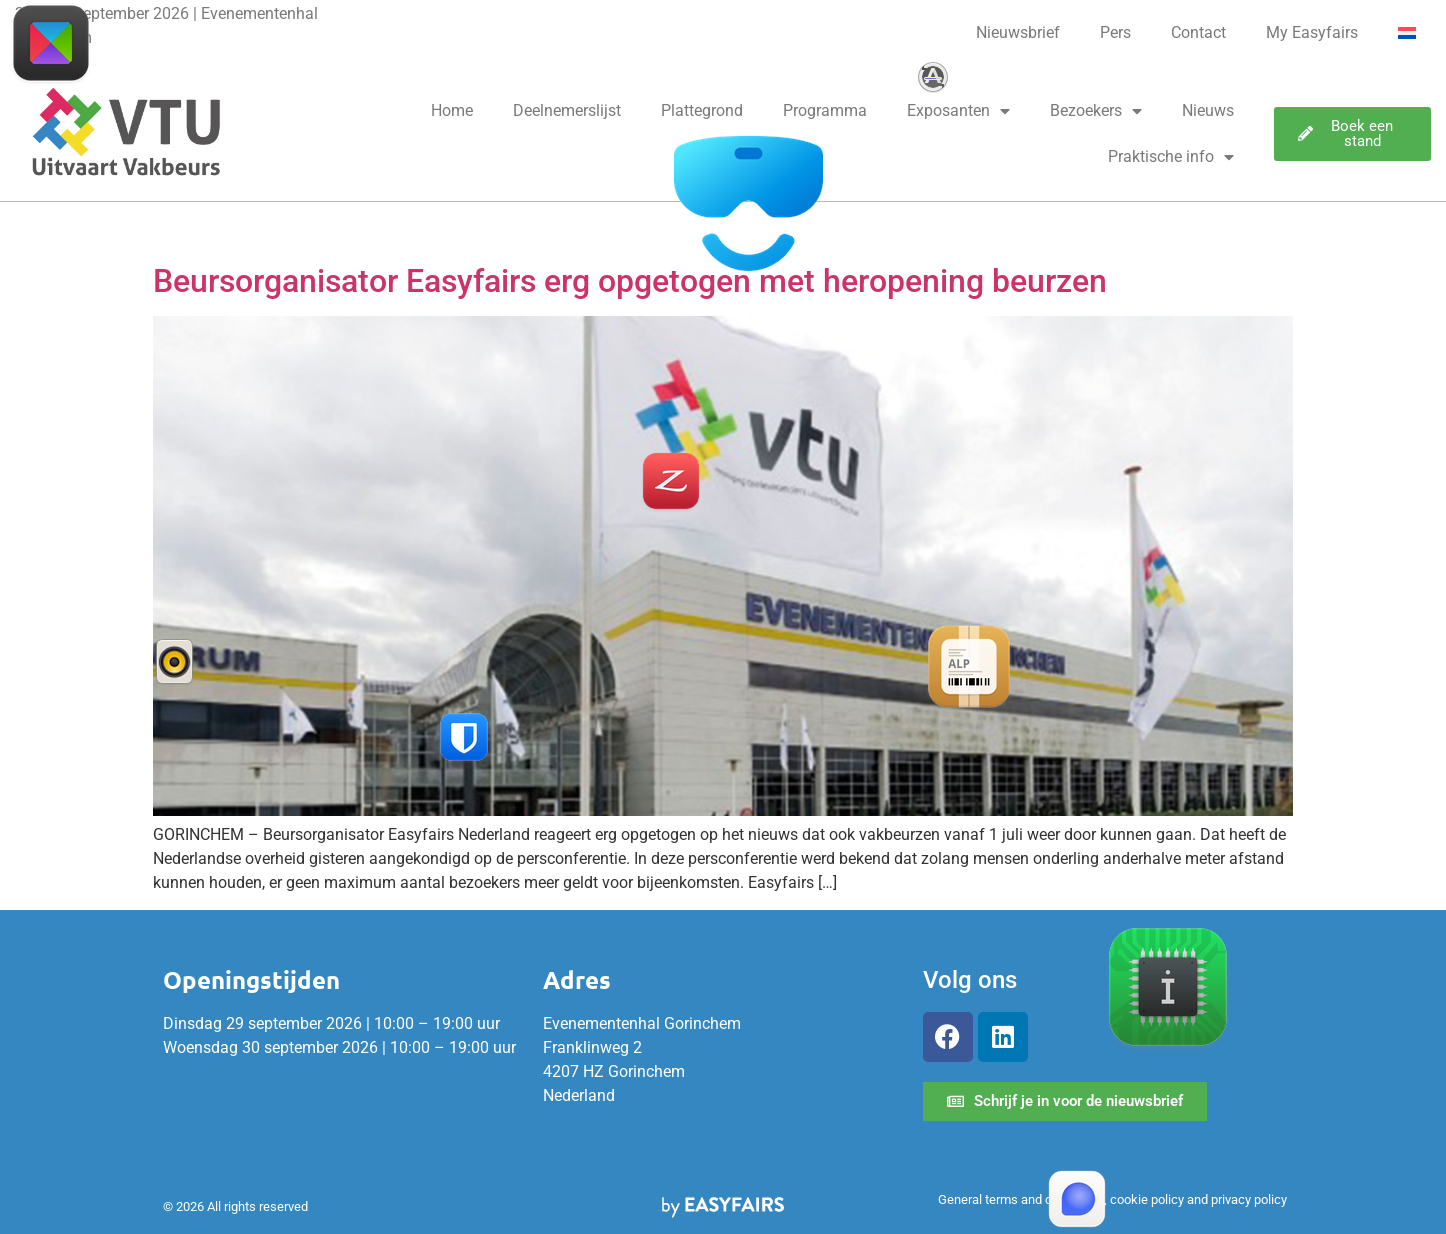 The height and width of the screenshot is (1234, 1446). I want to click on launch gnome tetravex puzzle game, so click(51, 43).